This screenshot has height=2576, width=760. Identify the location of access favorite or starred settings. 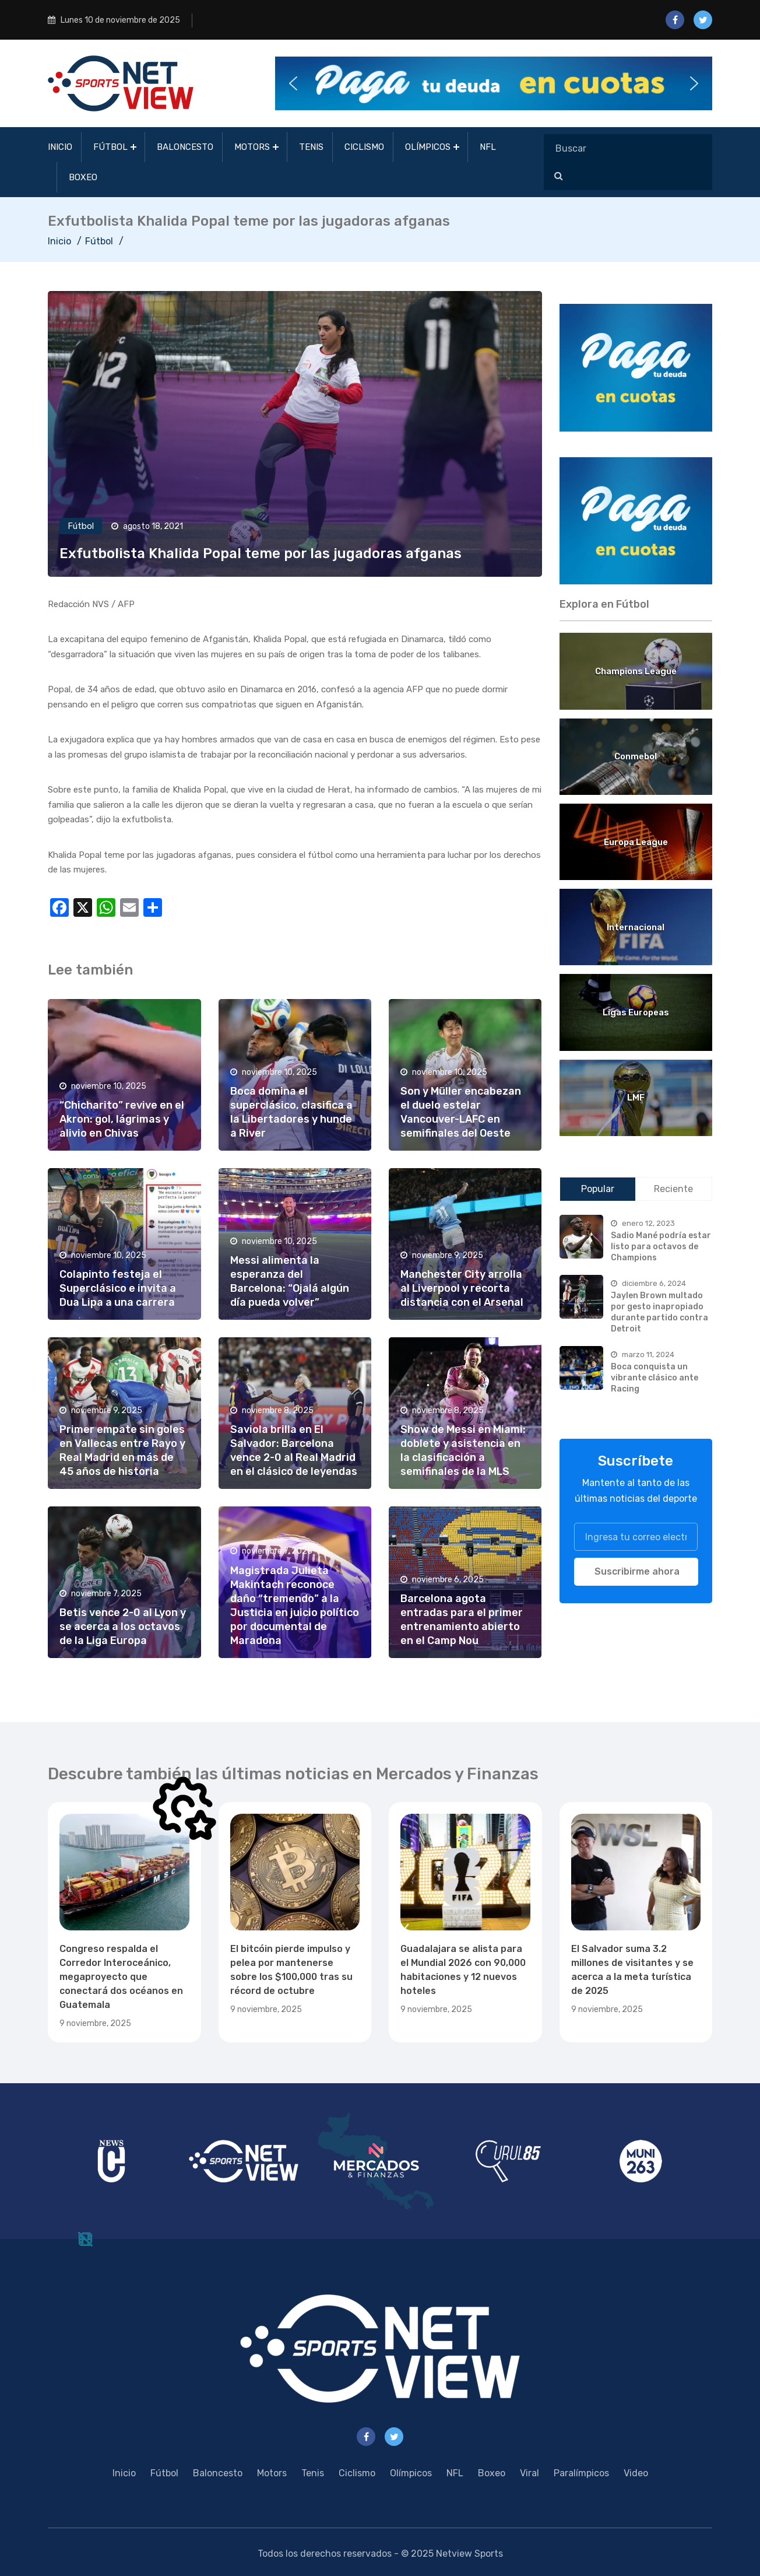
(183, 1807).